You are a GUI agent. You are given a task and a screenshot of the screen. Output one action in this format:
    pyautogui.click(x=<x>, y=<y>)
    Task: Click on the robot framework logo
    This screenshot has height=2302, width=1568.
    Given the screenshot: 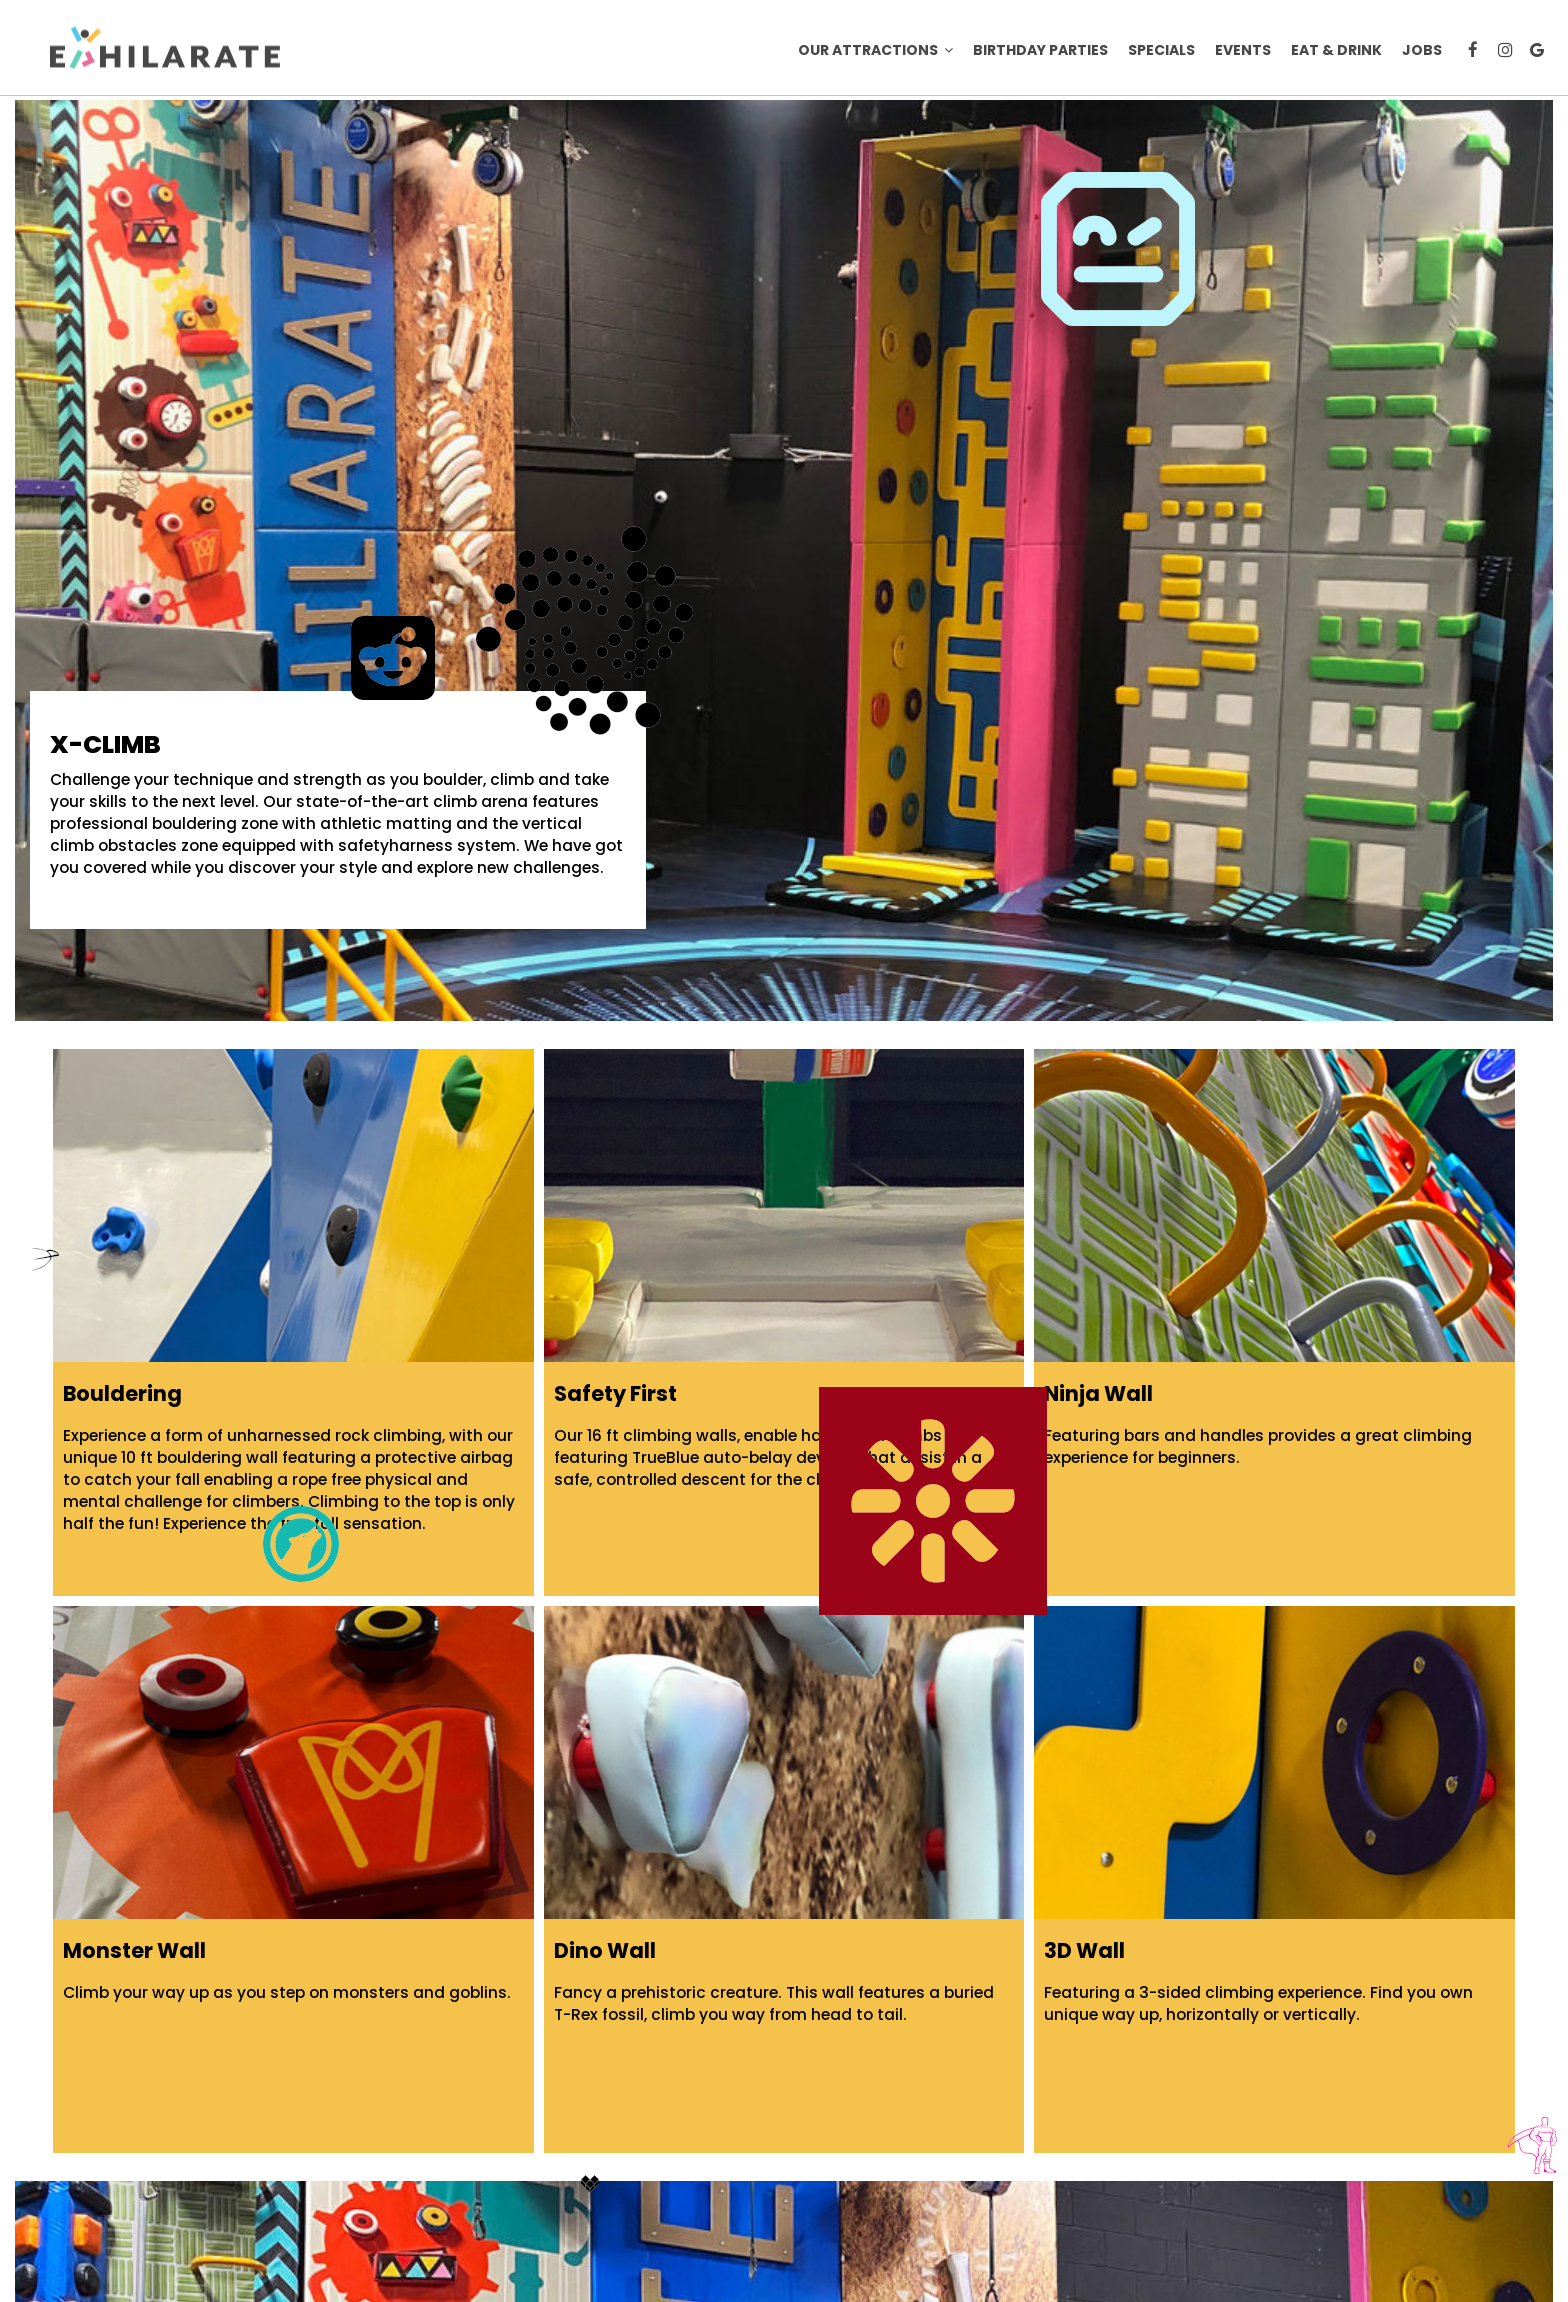 What is the action you would take?
    pyautogui.click(x=1118, y=249)
    